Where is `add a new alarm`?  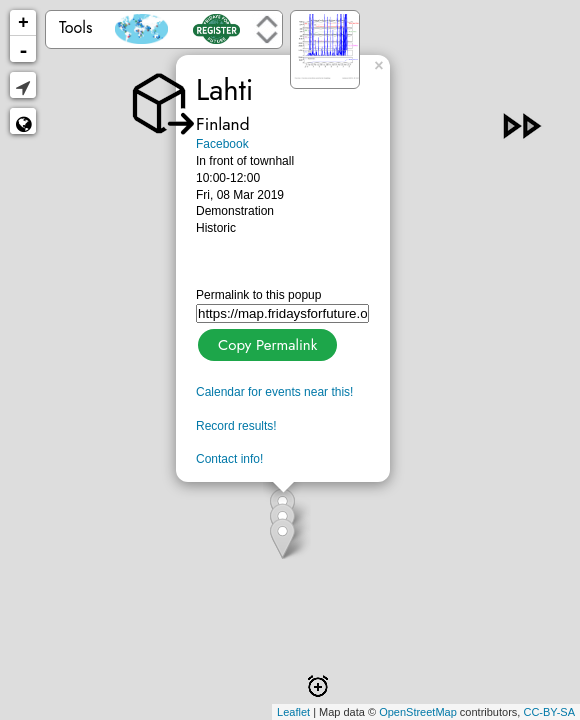
add a new alarm is located at coordinates (318, 686).